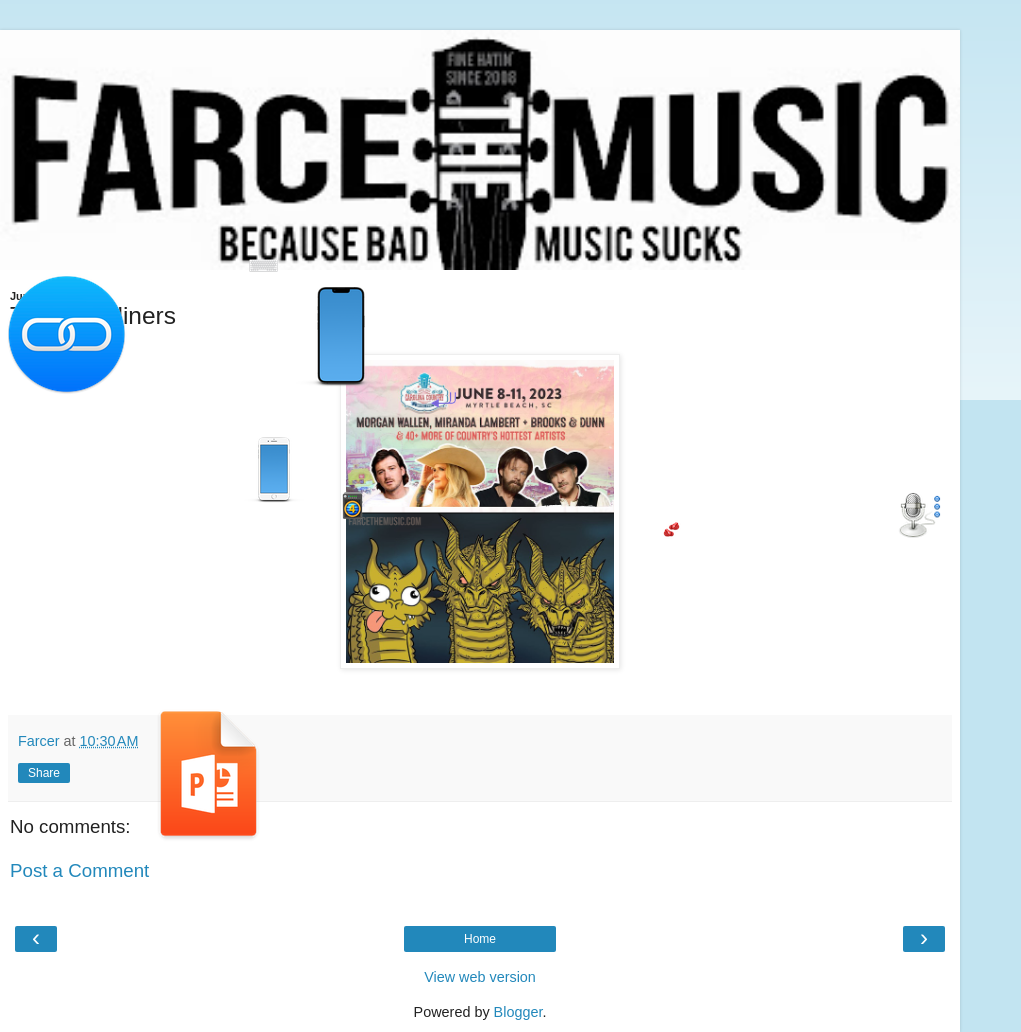 The image size is (1021, 1032). What do you see at coordinates (443, 398) in the screenshot?
I see `reply to all recipients of an email` at bounding box center [443, 398].